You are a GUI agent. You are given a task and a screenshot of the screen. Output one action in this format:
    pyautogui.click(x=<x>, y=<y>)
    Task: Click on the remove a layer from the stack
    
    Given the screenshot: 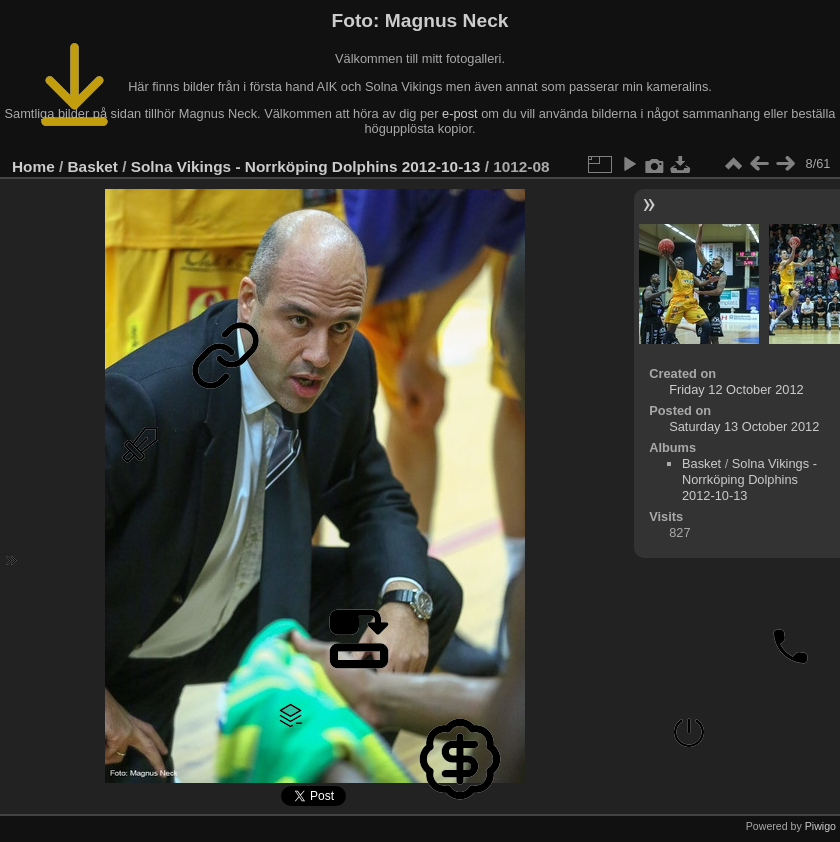 What is the action you would take?
    pyautogui.click(x=290, y=715)
    